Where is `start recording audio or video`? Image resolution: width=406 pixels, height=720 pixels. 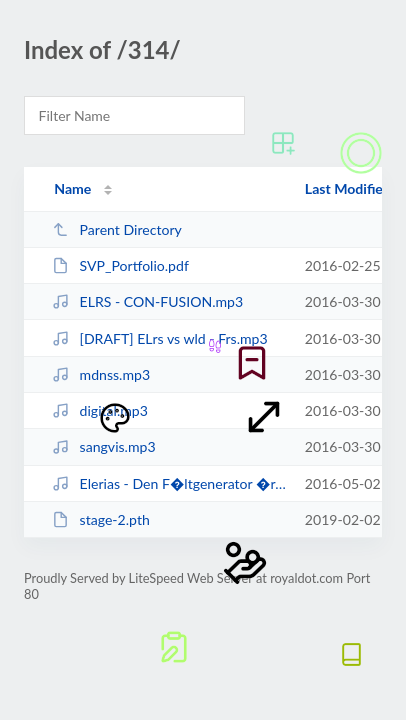
start recording audio or video is located at coordinates (361, 153).